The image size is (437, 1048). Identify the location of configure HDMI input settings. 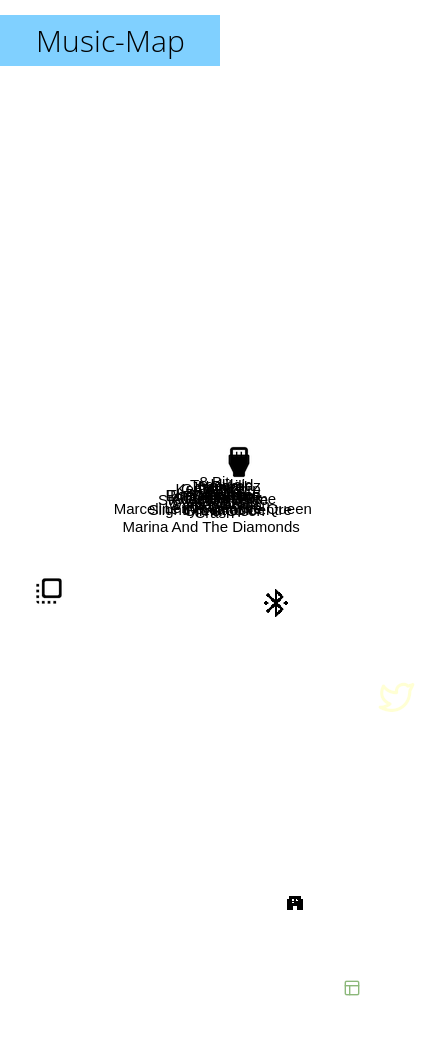
(239, 462).